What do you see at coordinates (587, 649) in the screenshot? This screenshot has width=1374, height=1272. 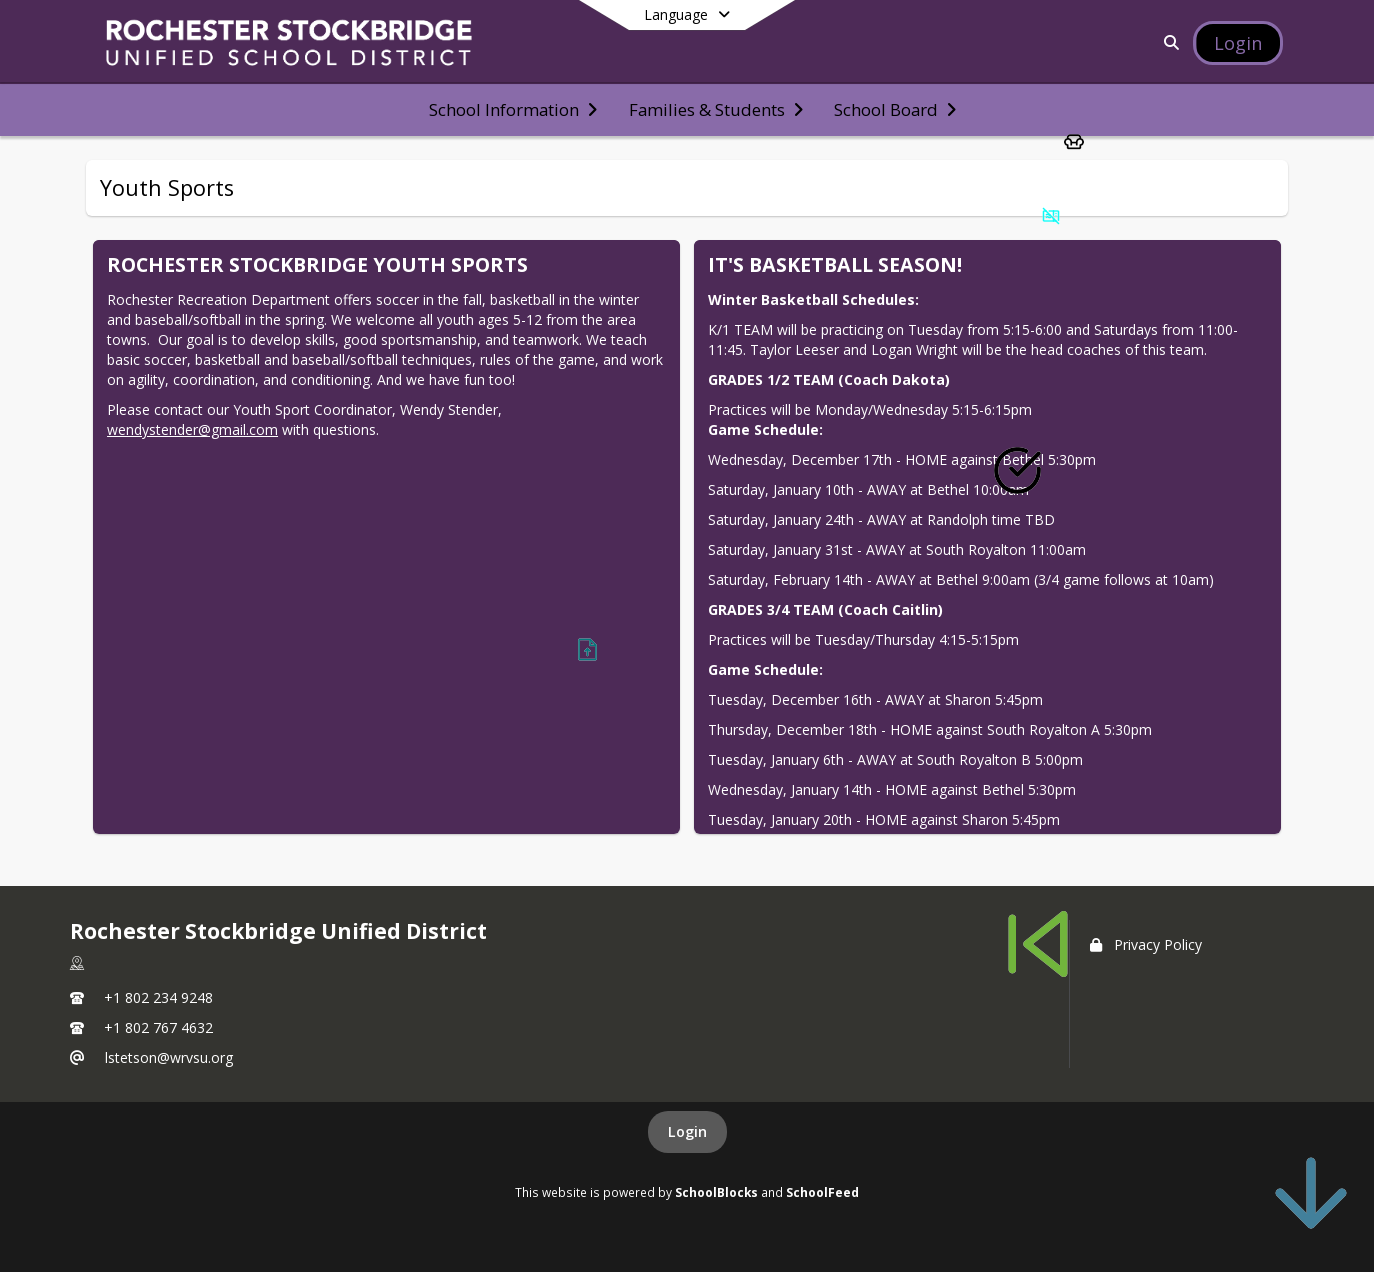 I see `upload a file` at bounding box center [587, 649].